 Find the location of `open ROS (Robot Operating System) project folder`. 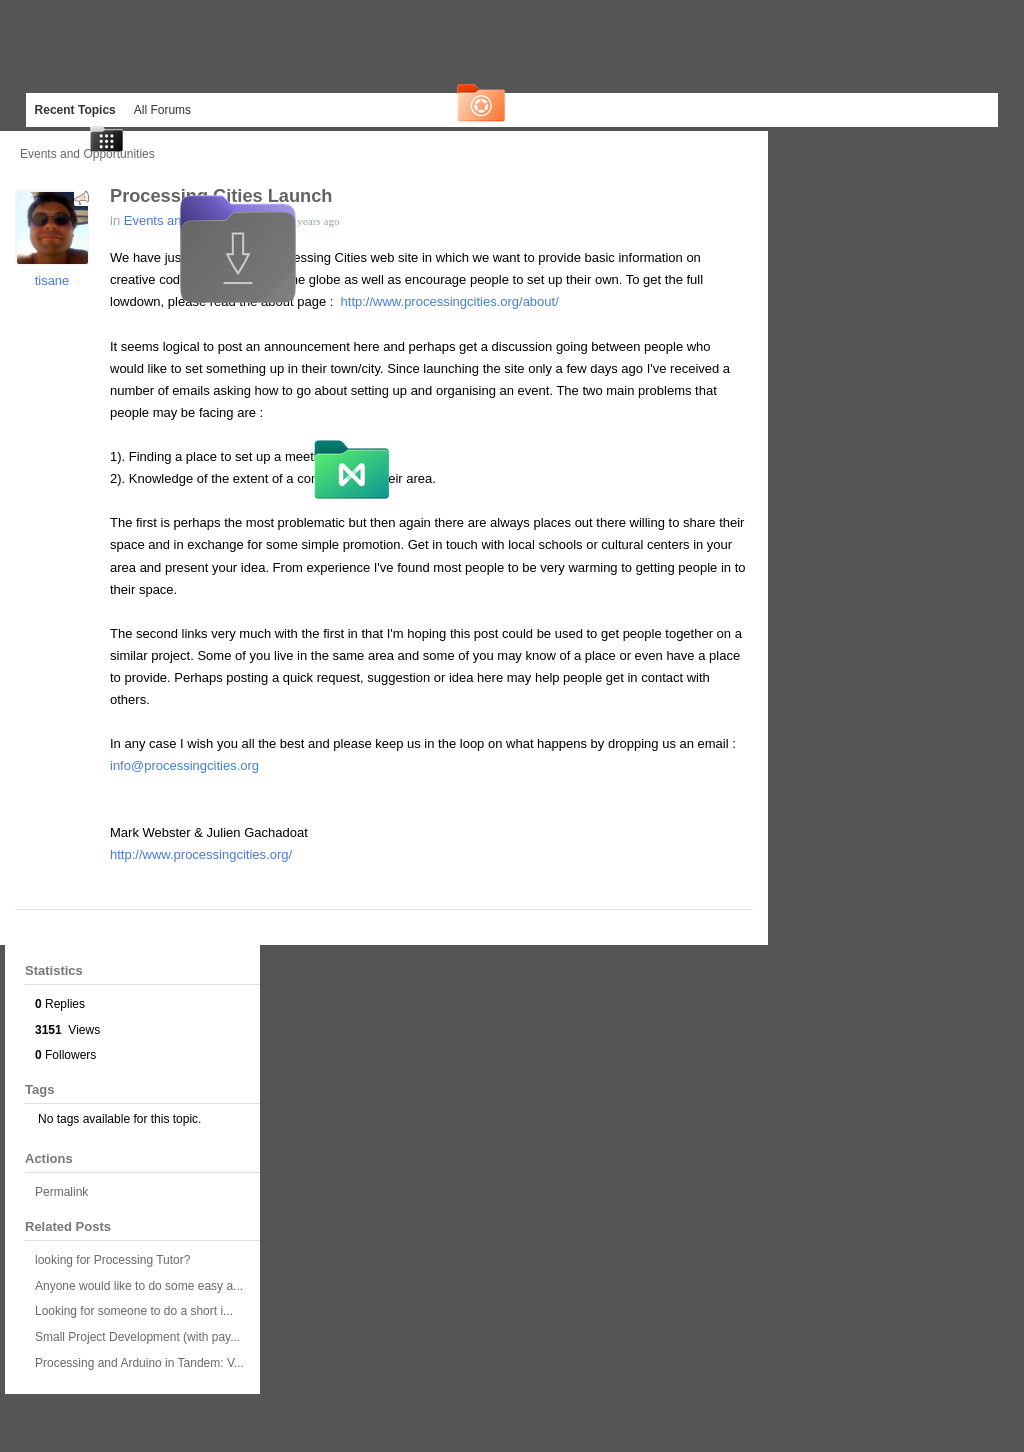

open ROS (Robot Operating System) project folder is located at coordinates (106, 139).